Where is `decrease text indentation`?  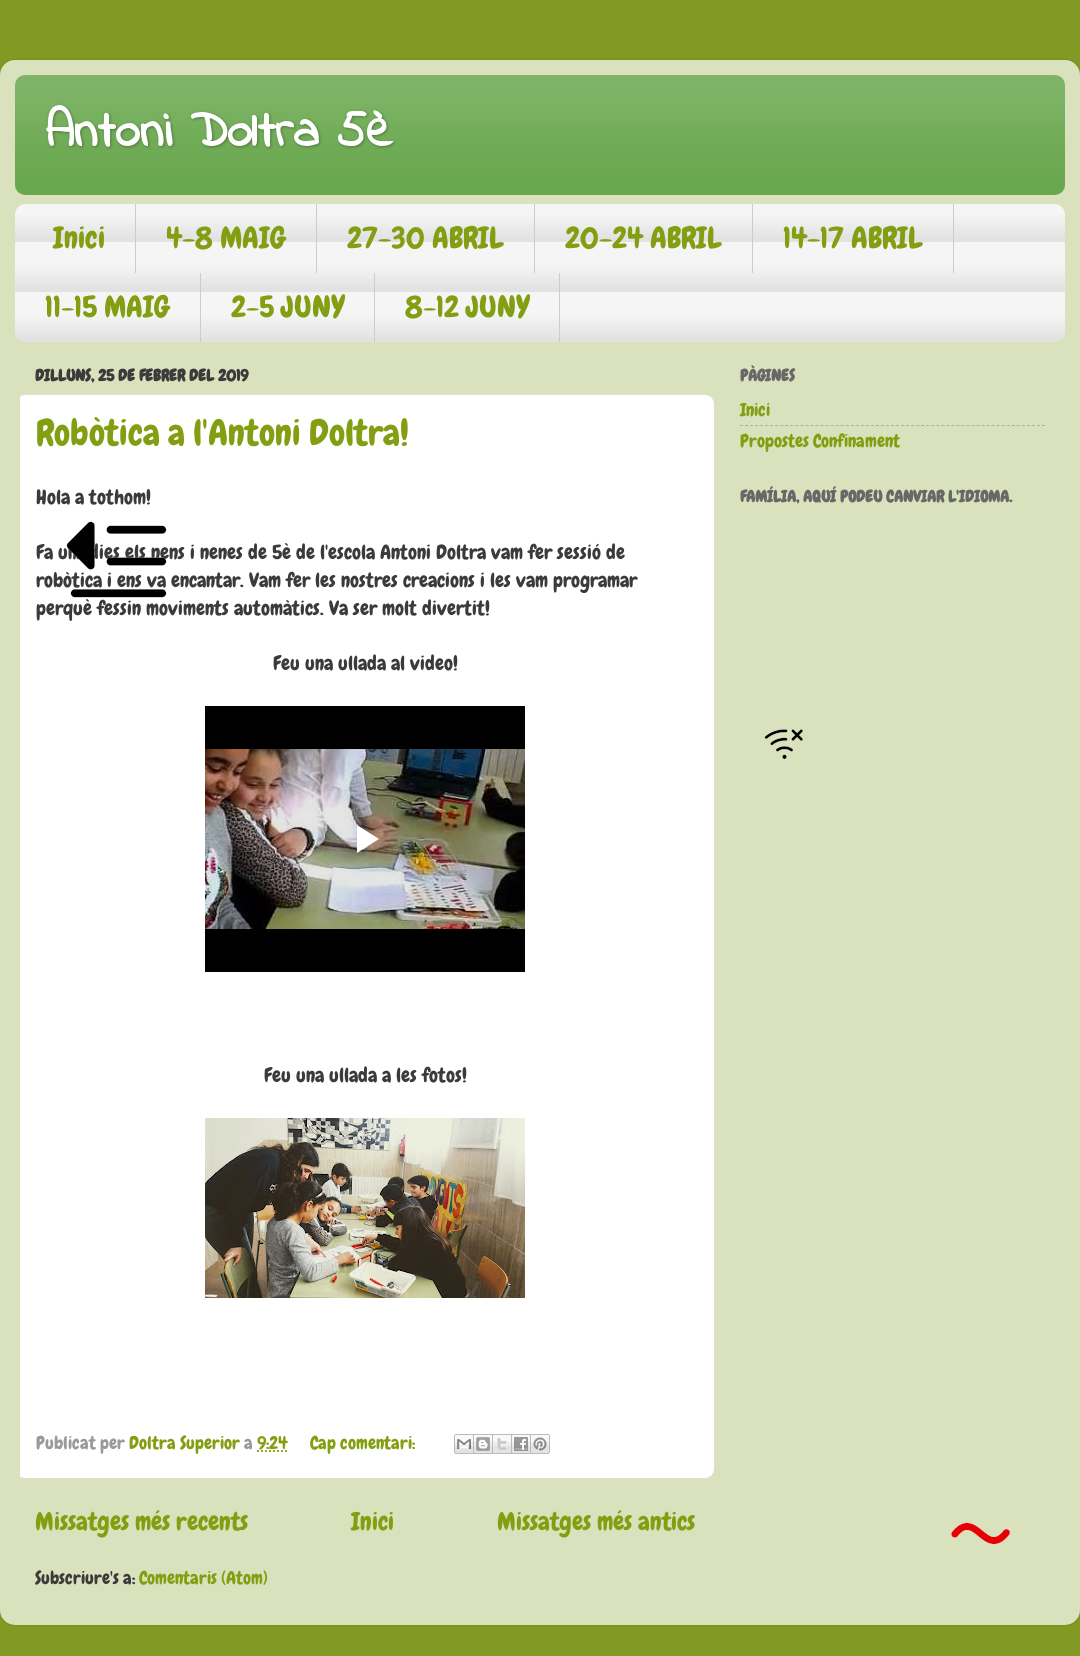
decrease text indentation is located at coordinates (118, 561).